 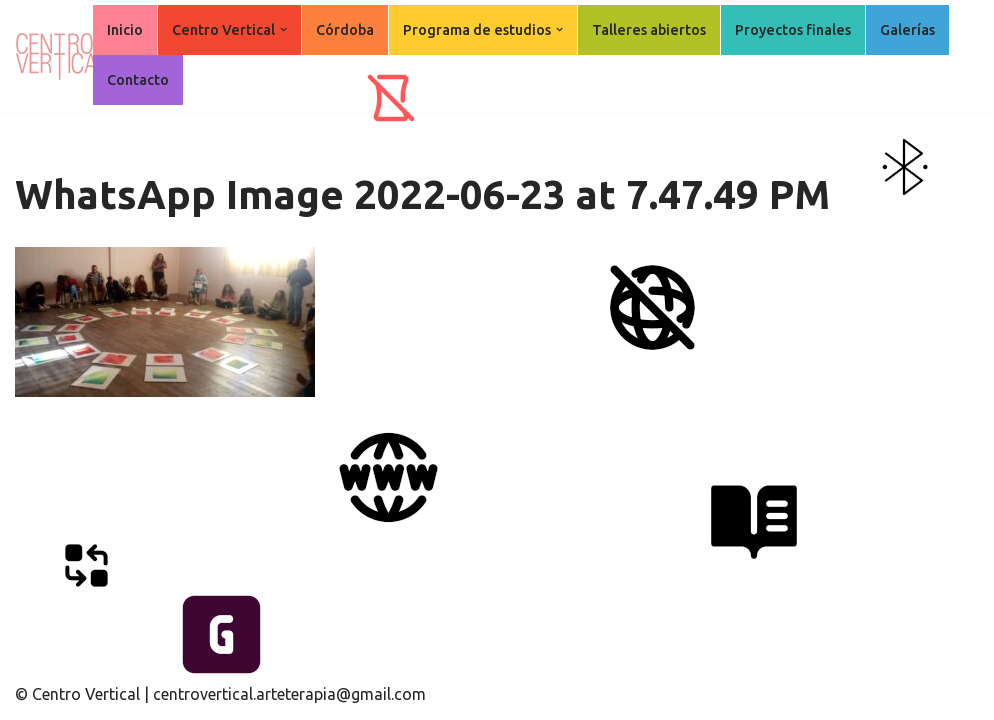 What do you see at coordinates (86, 565) in the screenshot?
I see `replace or swap selected items` at bounding box center [86, 565].